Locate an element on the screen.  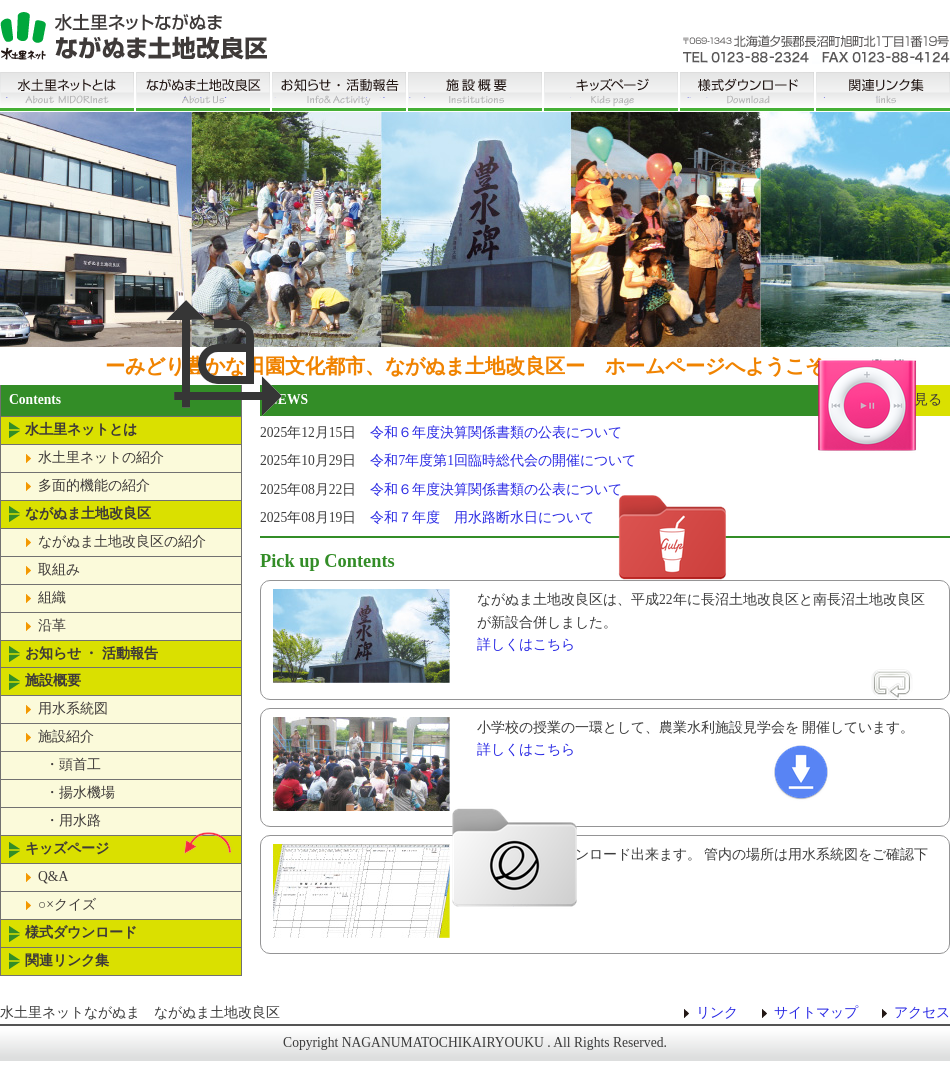
iPod shuffle device connected is located at coordinates (867, 405).